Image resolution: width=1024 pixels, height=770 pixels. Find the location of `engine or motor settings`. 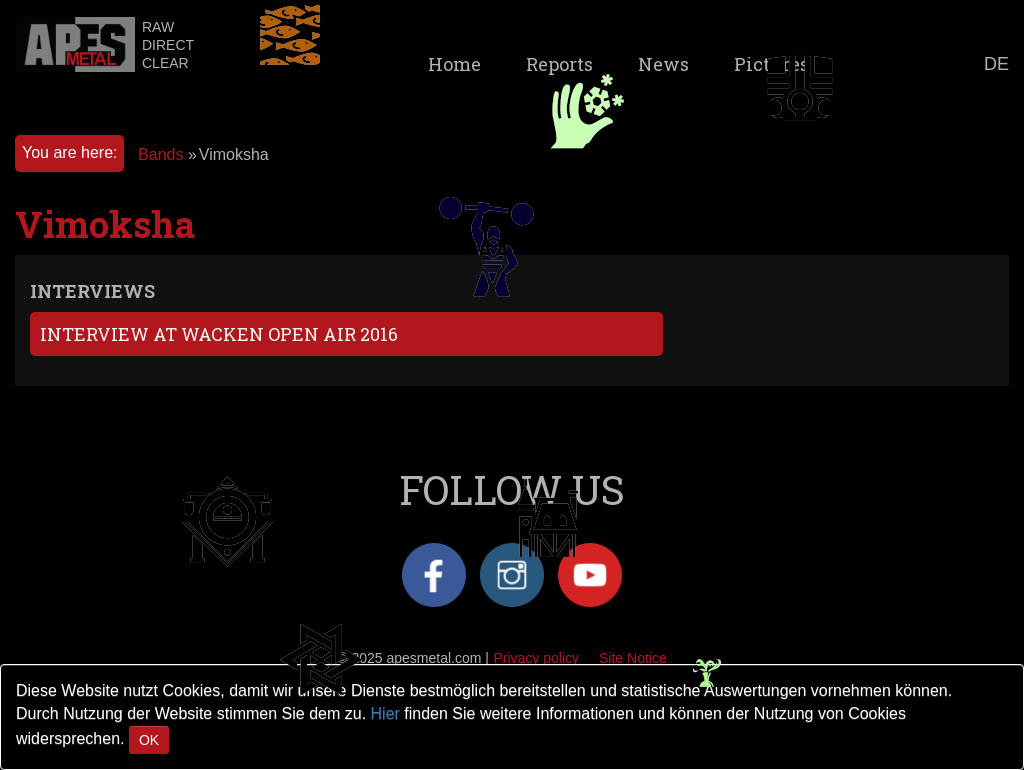

engine or motor settings is located at coordinates (800, 88).